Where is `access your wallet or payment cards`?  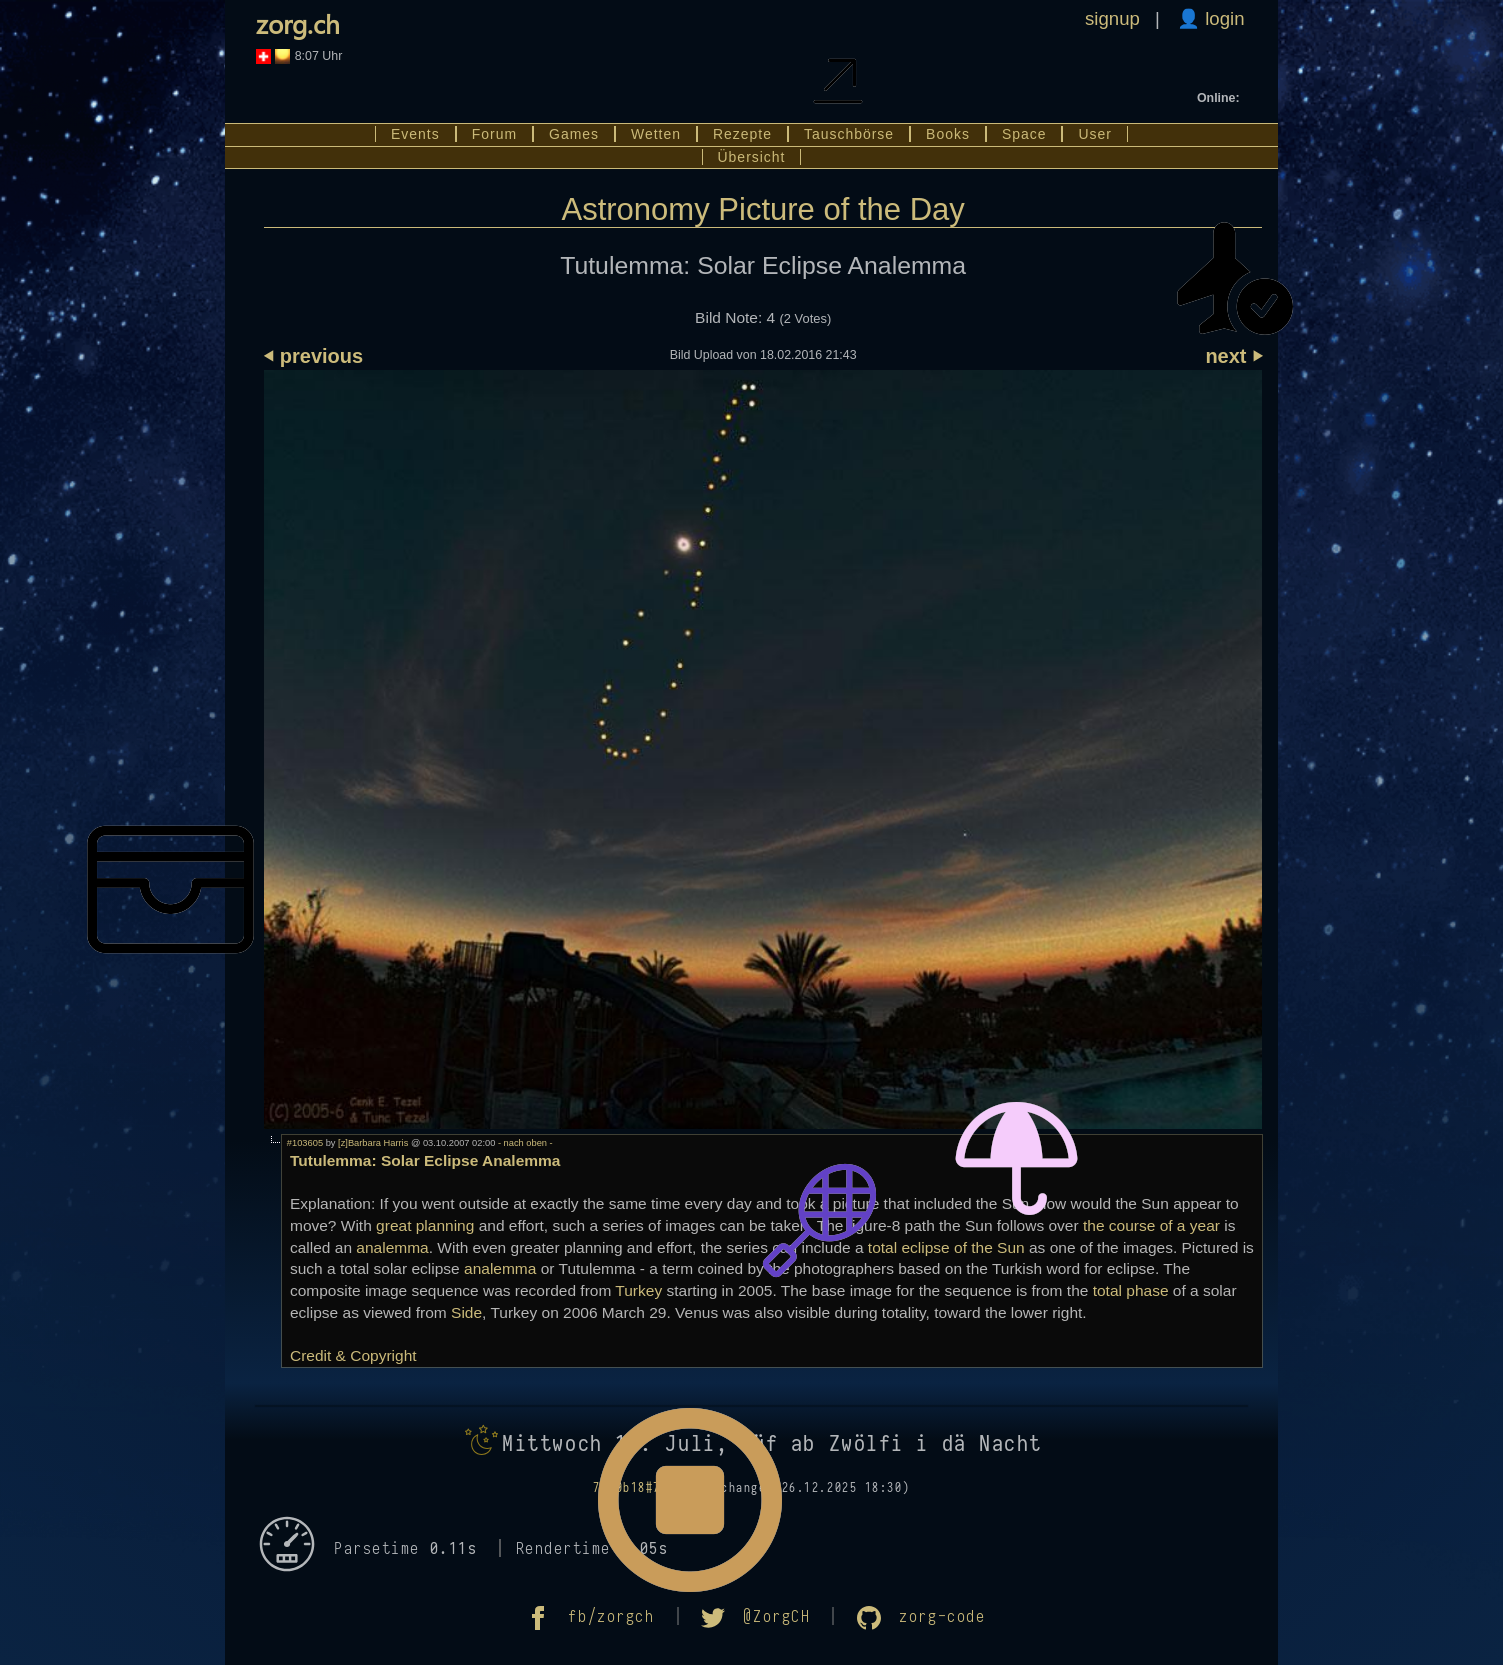 access your wallet or payment cards is located at coordinates (170, 889).